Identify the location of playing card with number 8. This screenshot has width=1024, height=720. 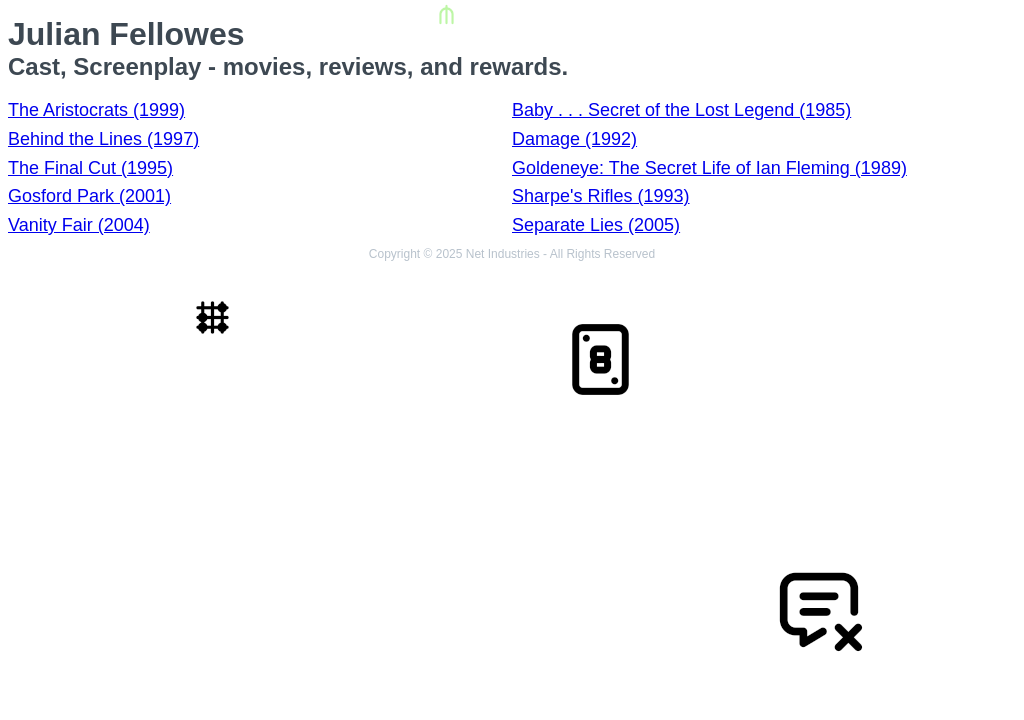
(600, 359).